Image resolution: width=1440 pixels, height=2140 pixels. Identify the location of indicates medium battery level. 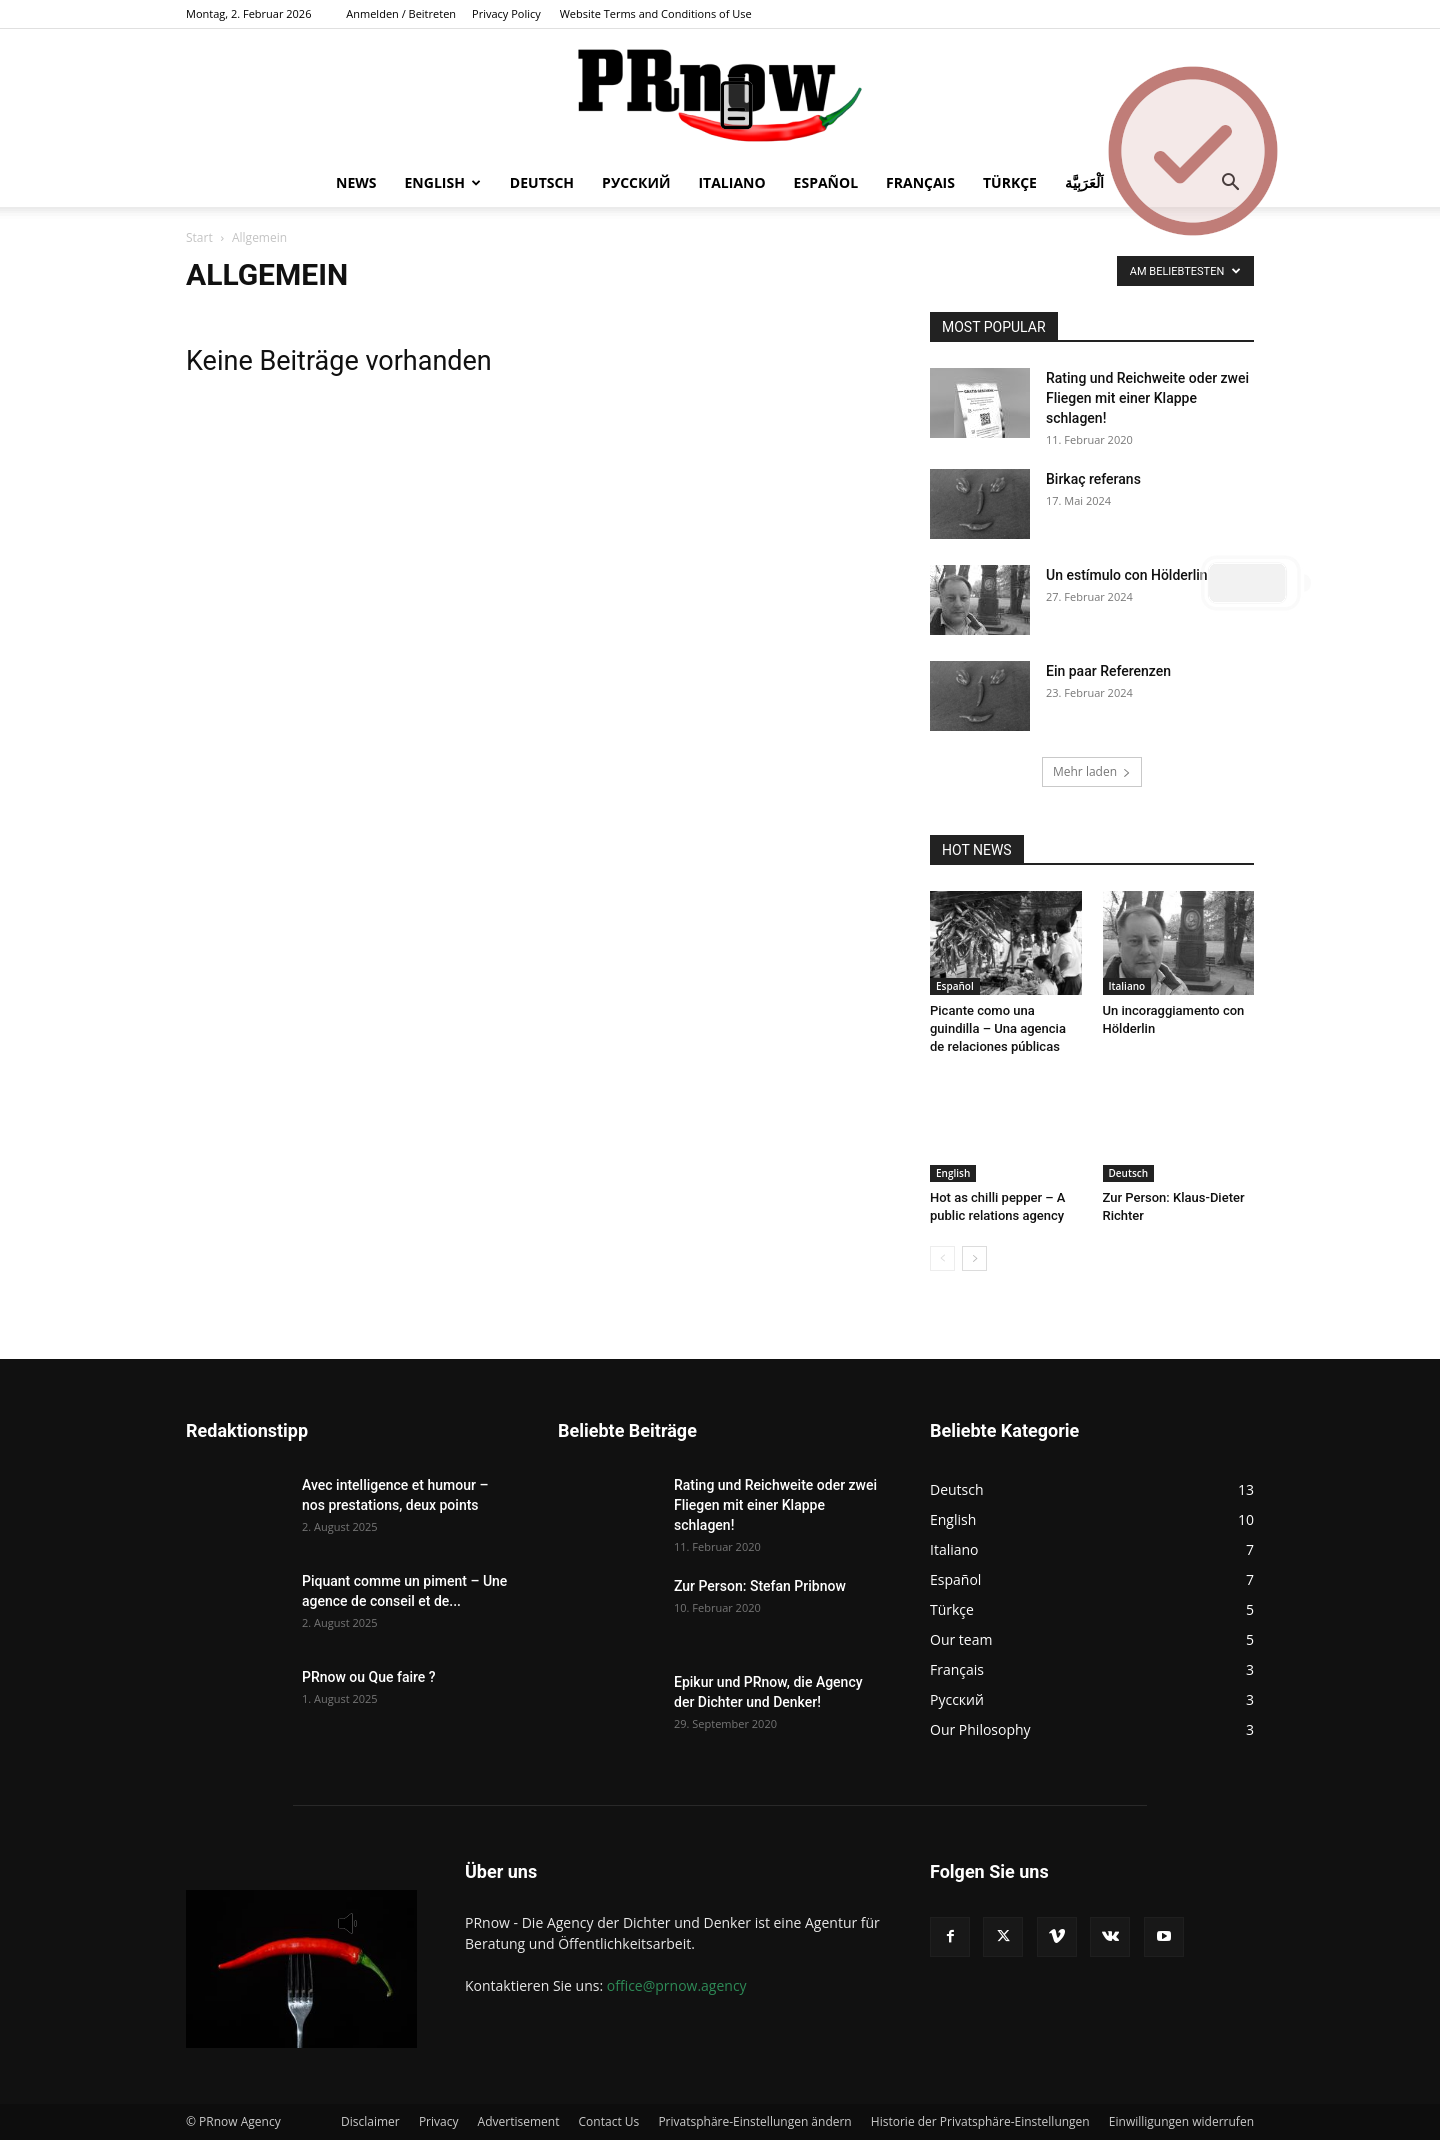
(736, 102).